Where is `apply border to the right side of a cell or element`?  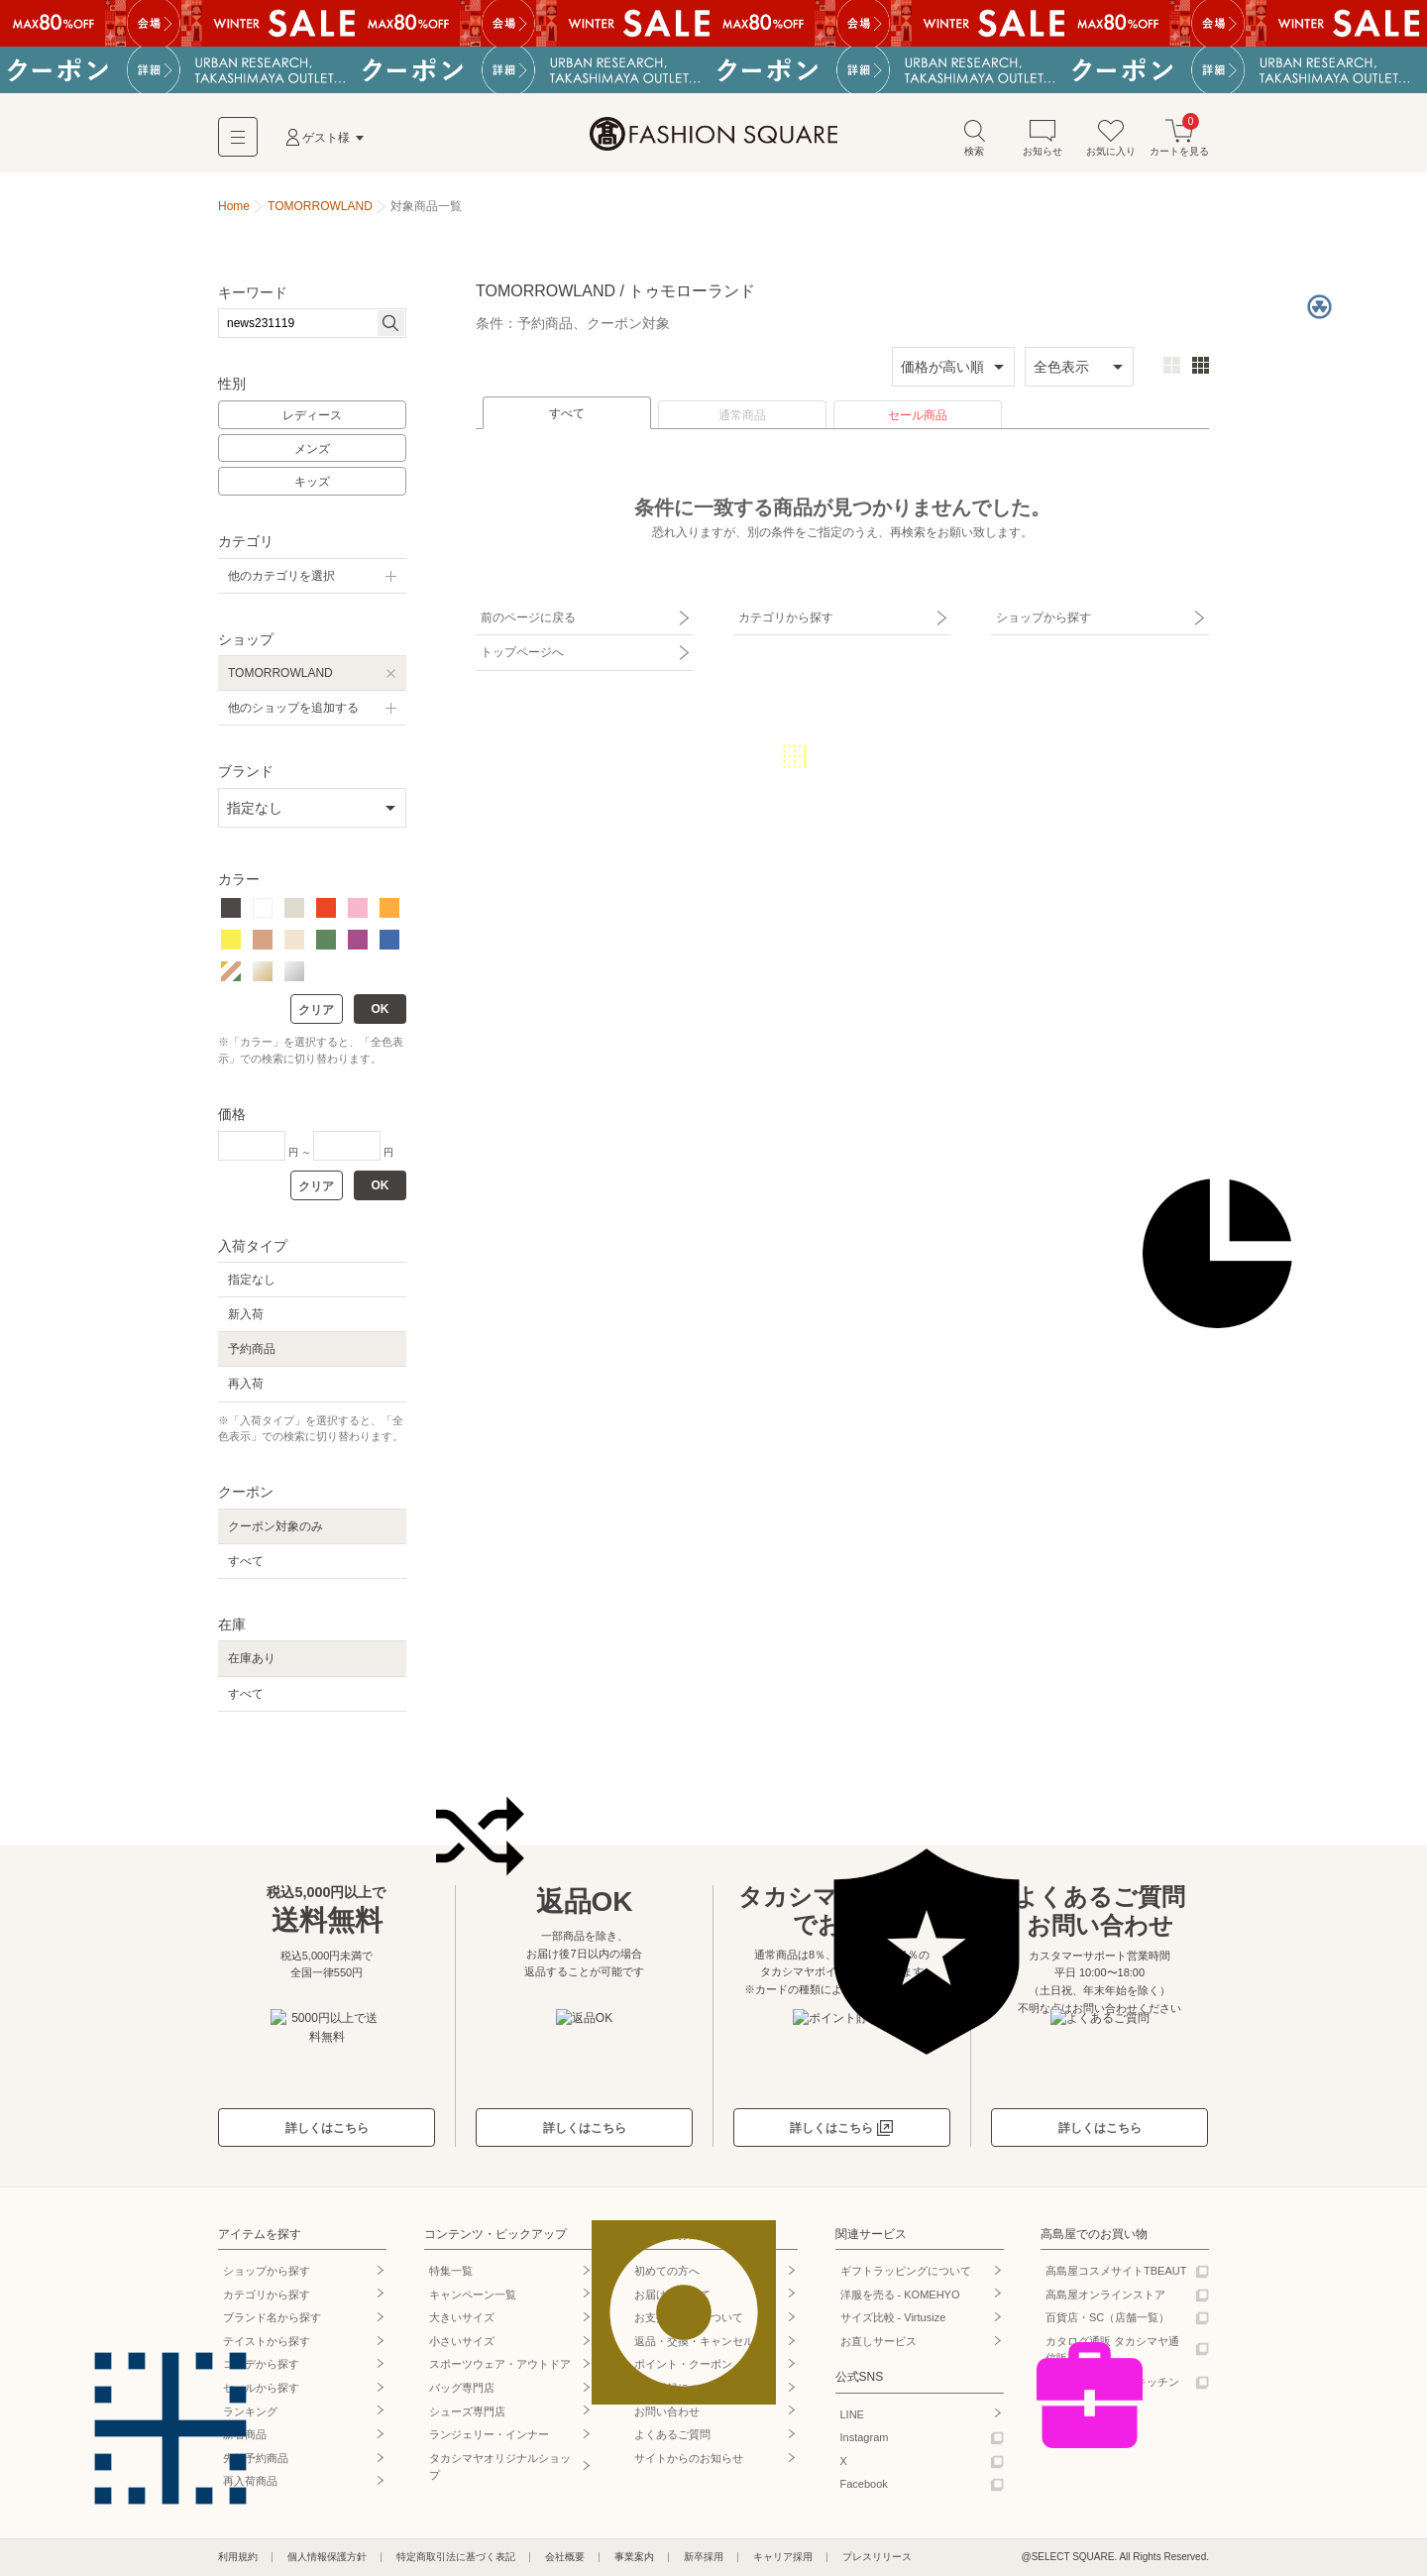
apply border to the right side of a cell or element is located at coordinates (795, 756).